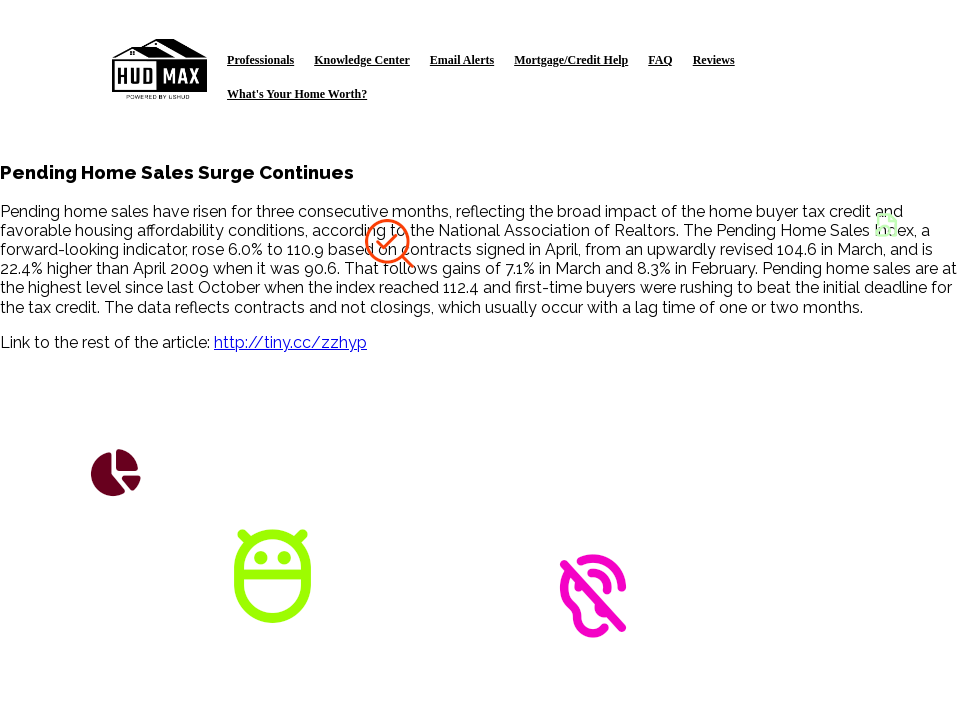  What do you see at coordinates (390, 244) in the screenshot?
I see `code scan completed successfully` at bounding box center [390, 244].